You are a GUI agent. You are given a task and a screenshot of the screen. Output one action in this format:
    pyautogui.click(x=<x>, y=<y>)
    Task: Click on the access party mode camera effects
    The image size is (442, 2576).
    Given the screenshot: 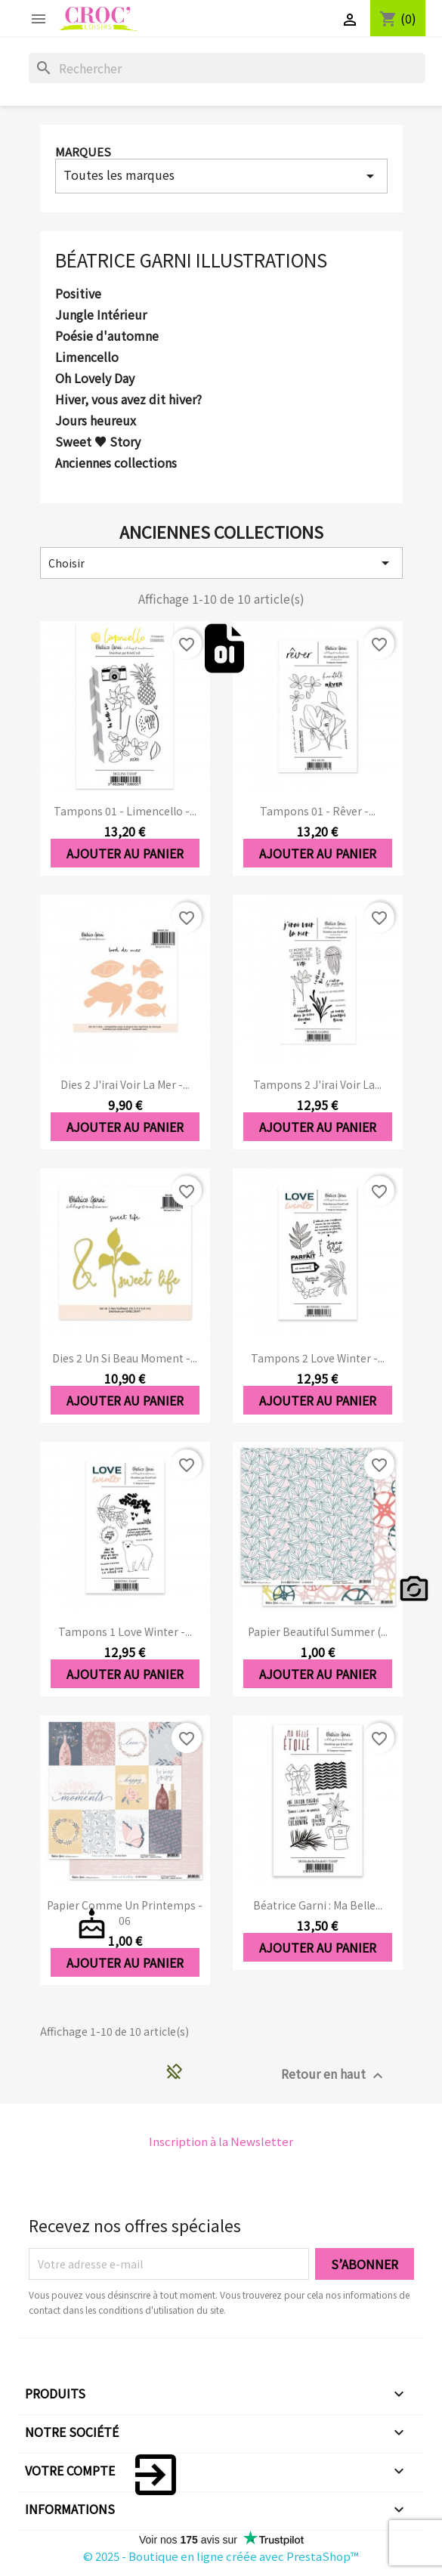 What is the action you would take?
    pyautogui.click(x=414, y=1590)
    